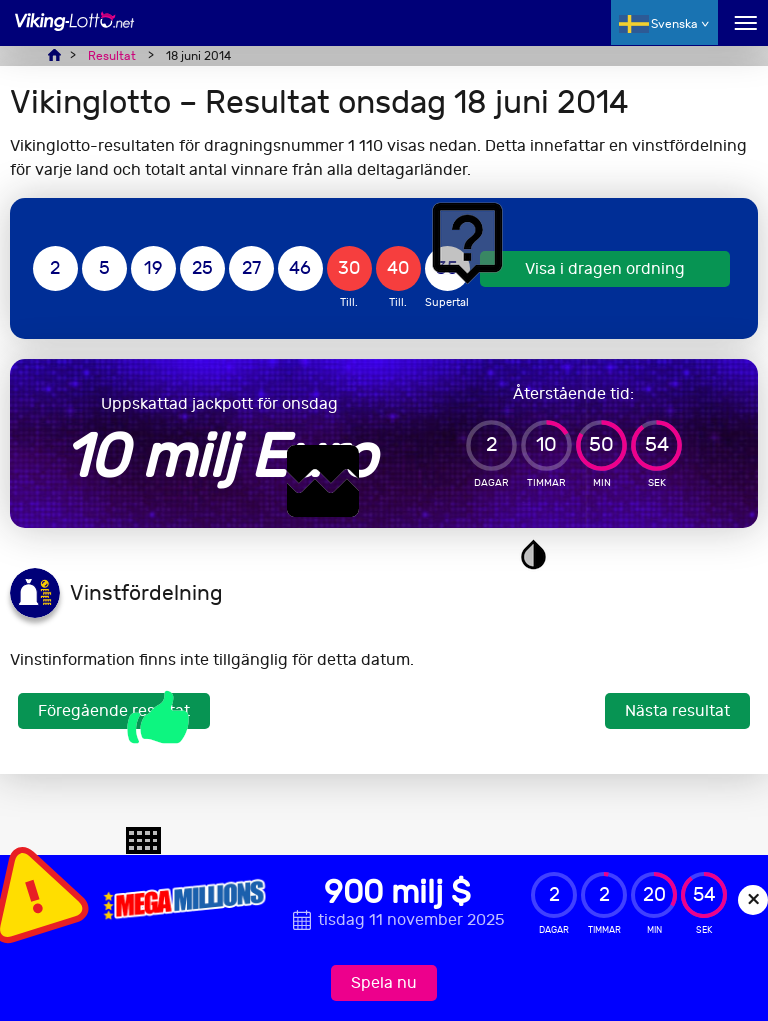 The height and width of the screenshot is (1021, 768). I want to click on access live help or support chat, so click(467, 241).